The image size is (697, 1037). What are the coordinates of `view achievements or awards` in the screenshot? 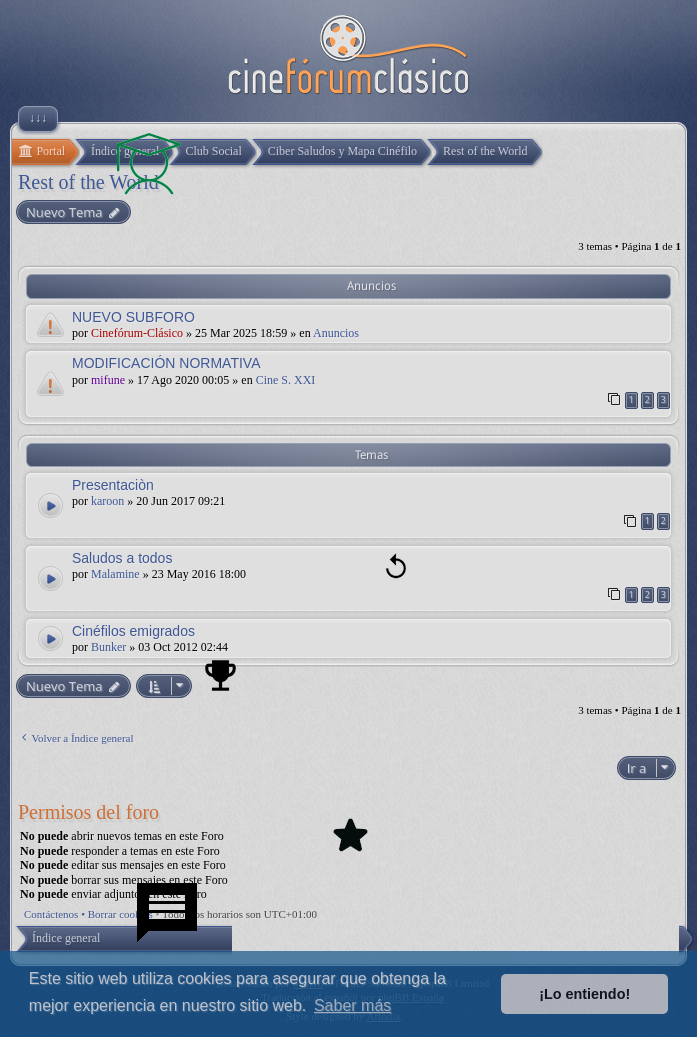 It's located at (220, 675).